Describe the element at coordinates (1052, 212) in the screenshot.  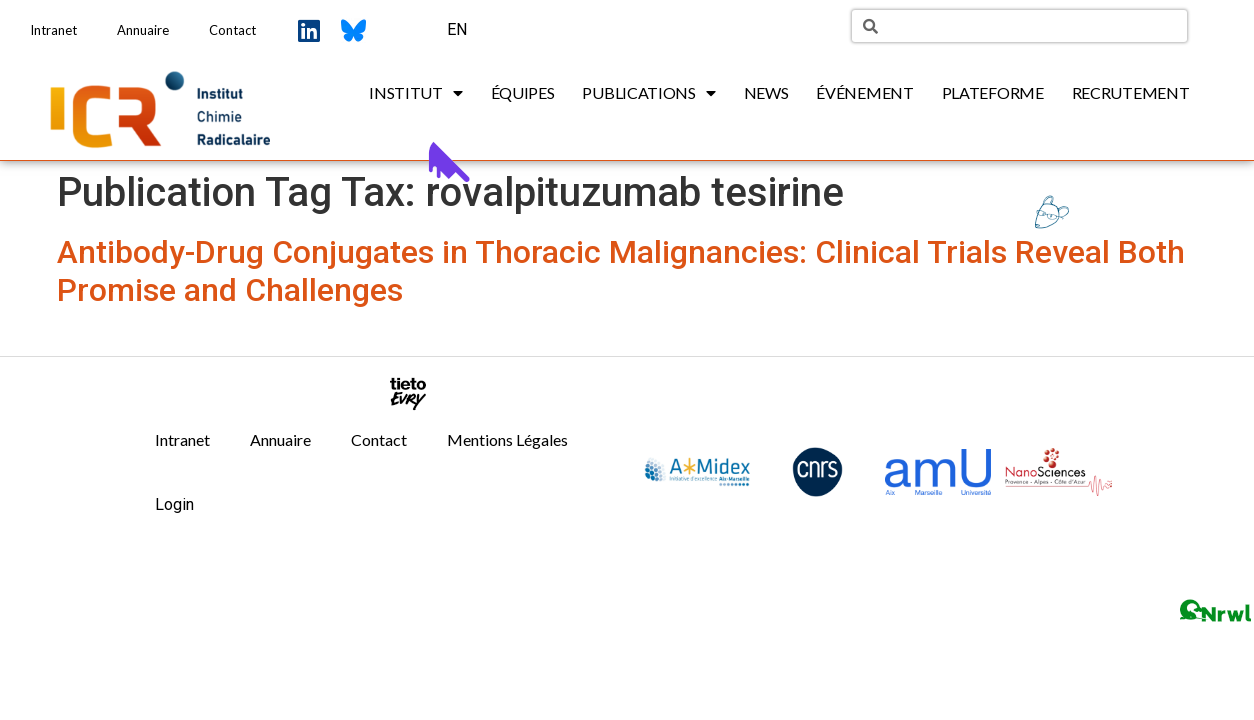
I see `editorconfig project logo` at that location.